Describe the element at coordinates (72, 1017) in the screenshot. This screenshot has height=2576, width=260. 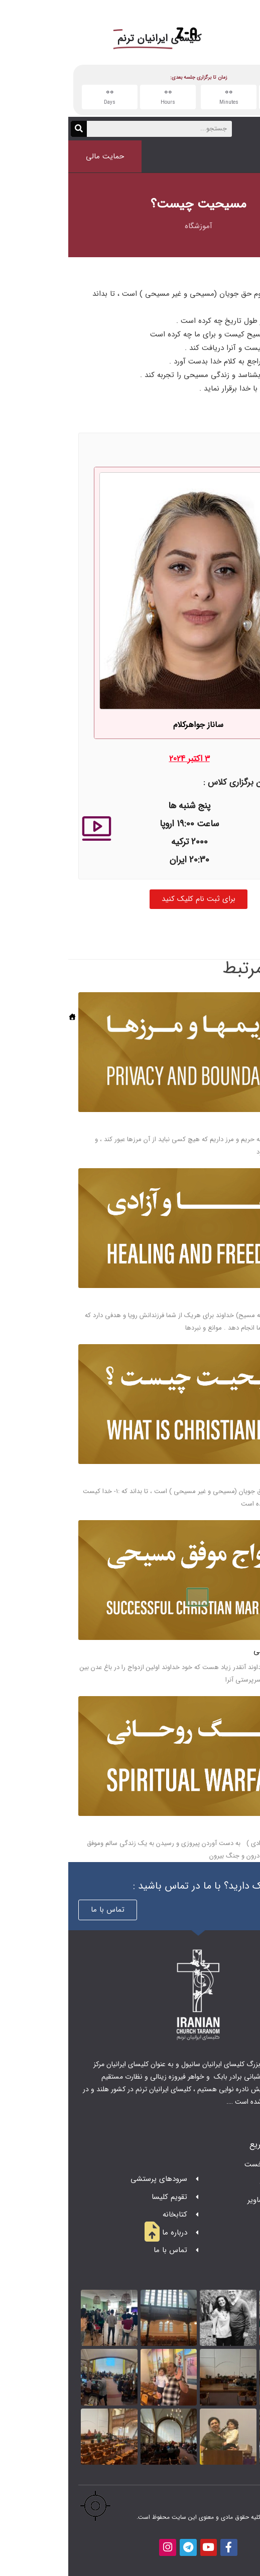
I see `navigate to home screen` at that location.